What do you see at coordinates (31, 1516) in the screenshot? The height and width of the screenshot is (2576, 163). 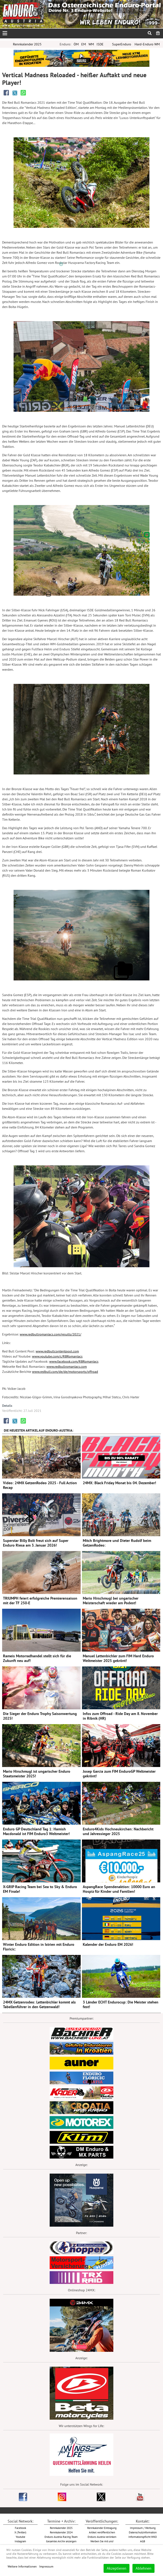 I see `bluetooth is disabled or turned off` at bounding box center [31, 1516].